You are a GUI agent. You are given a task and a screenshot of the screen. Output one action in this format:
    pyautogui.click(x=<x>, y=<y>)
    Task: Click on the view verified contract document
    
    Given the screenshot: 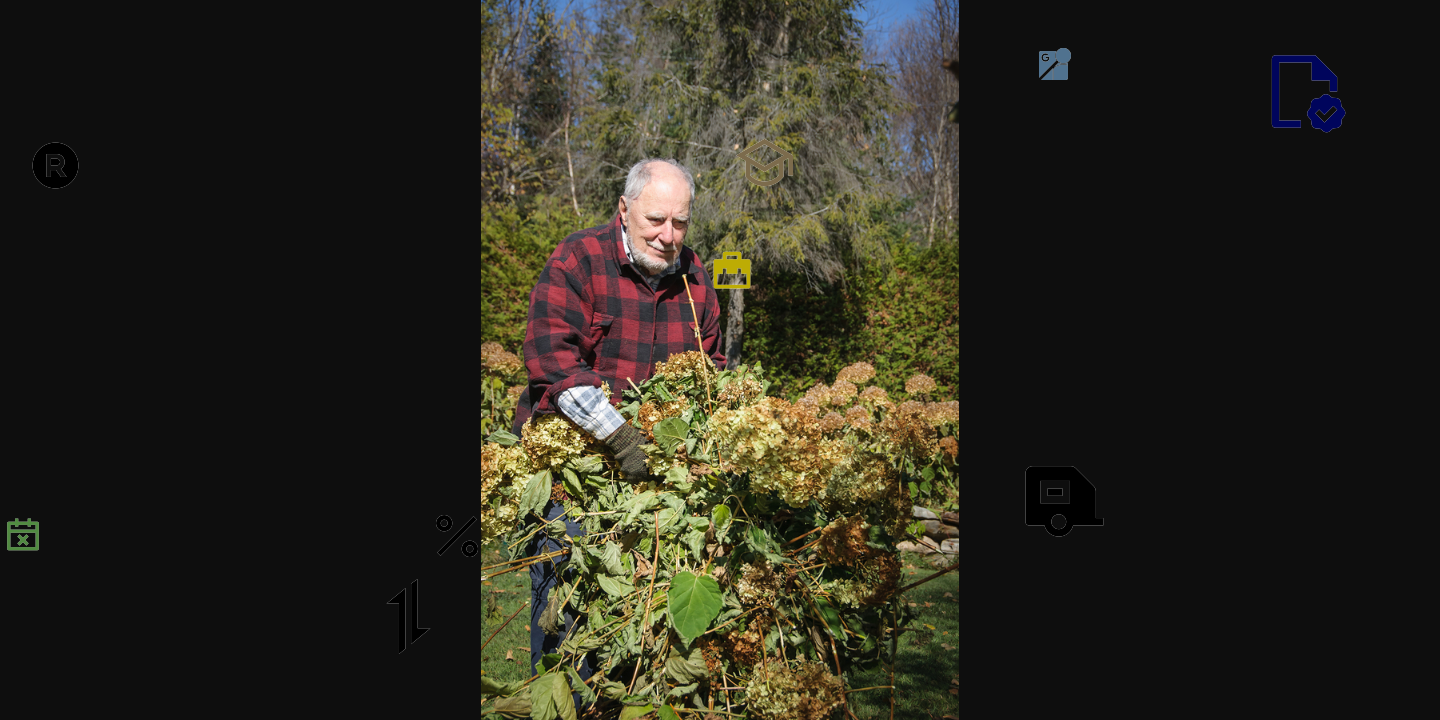 What is the action you would take?
    pyautogui.click(x=1304, y=91)
    